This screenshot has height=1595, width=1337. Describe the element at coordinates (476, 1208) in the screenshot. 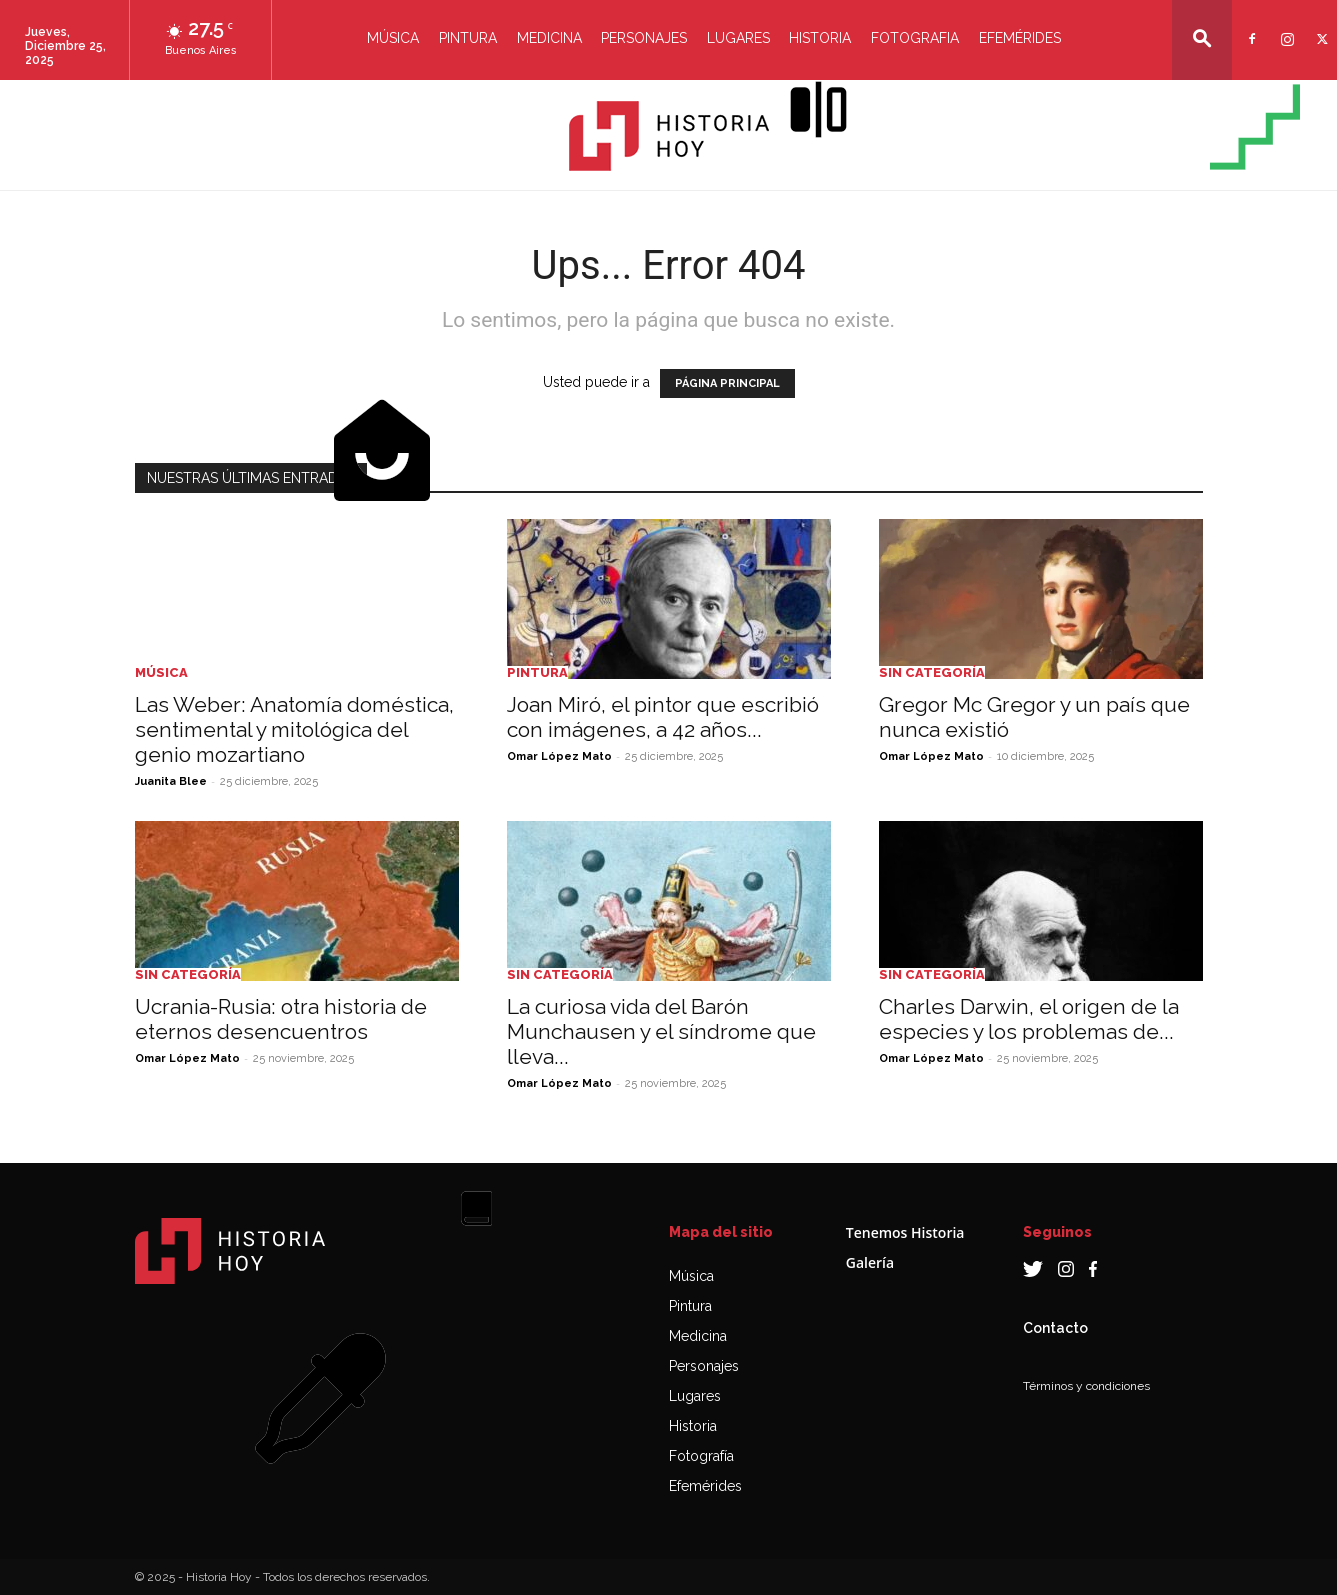

I see `open a book or reading app` at that location.